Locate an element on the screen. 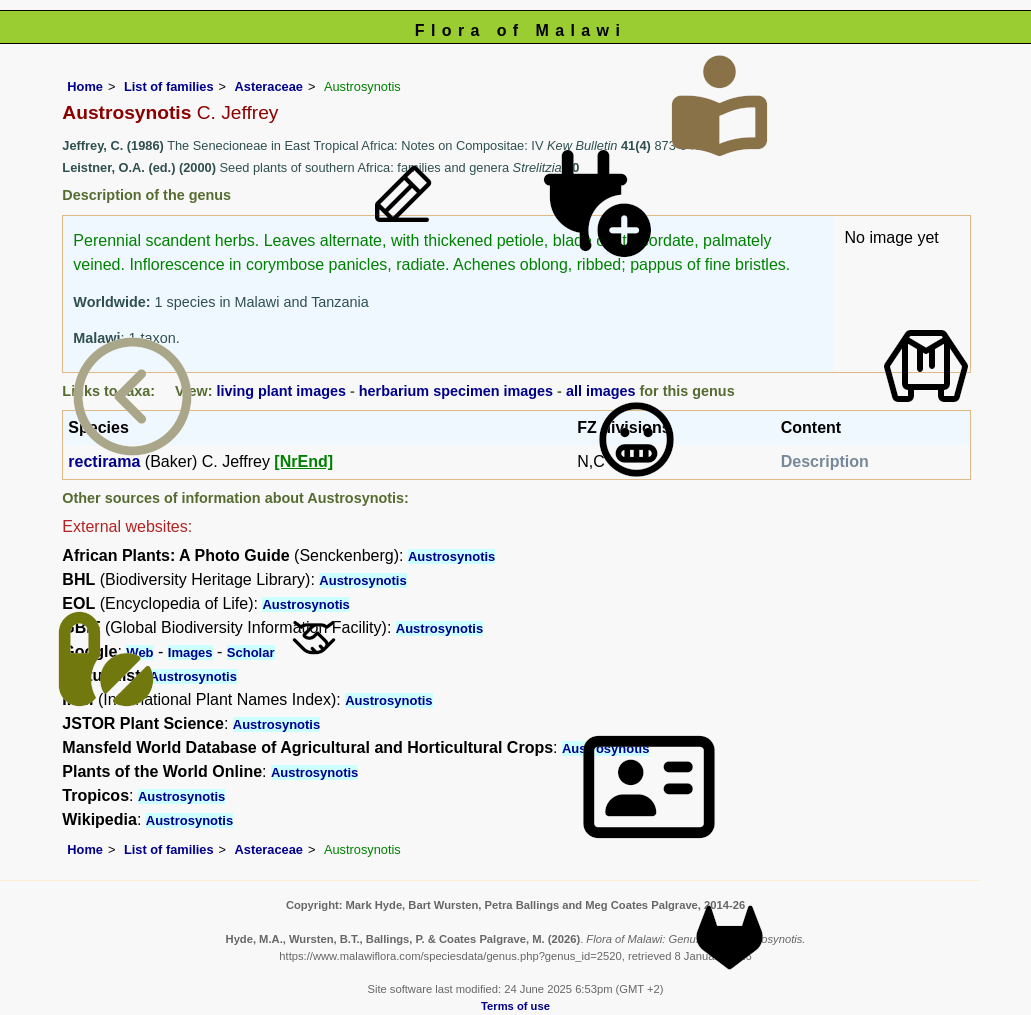  edit text or content is located at coordinates (402, 195).